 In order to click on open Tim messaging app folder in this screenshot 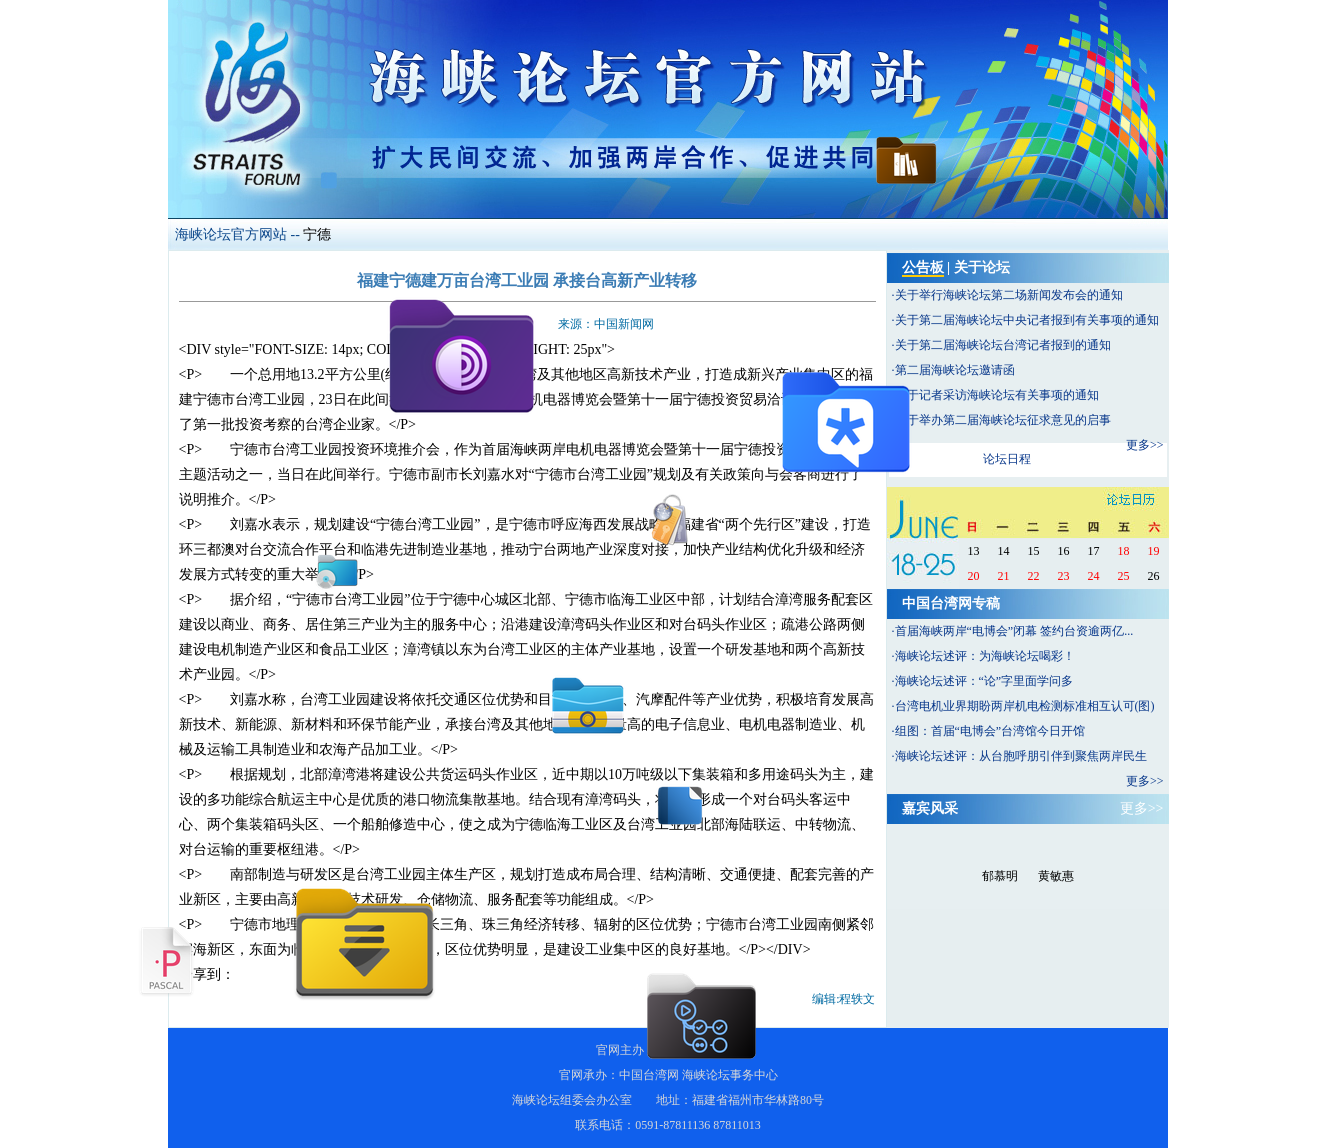, I will do `click(845, 425)`.